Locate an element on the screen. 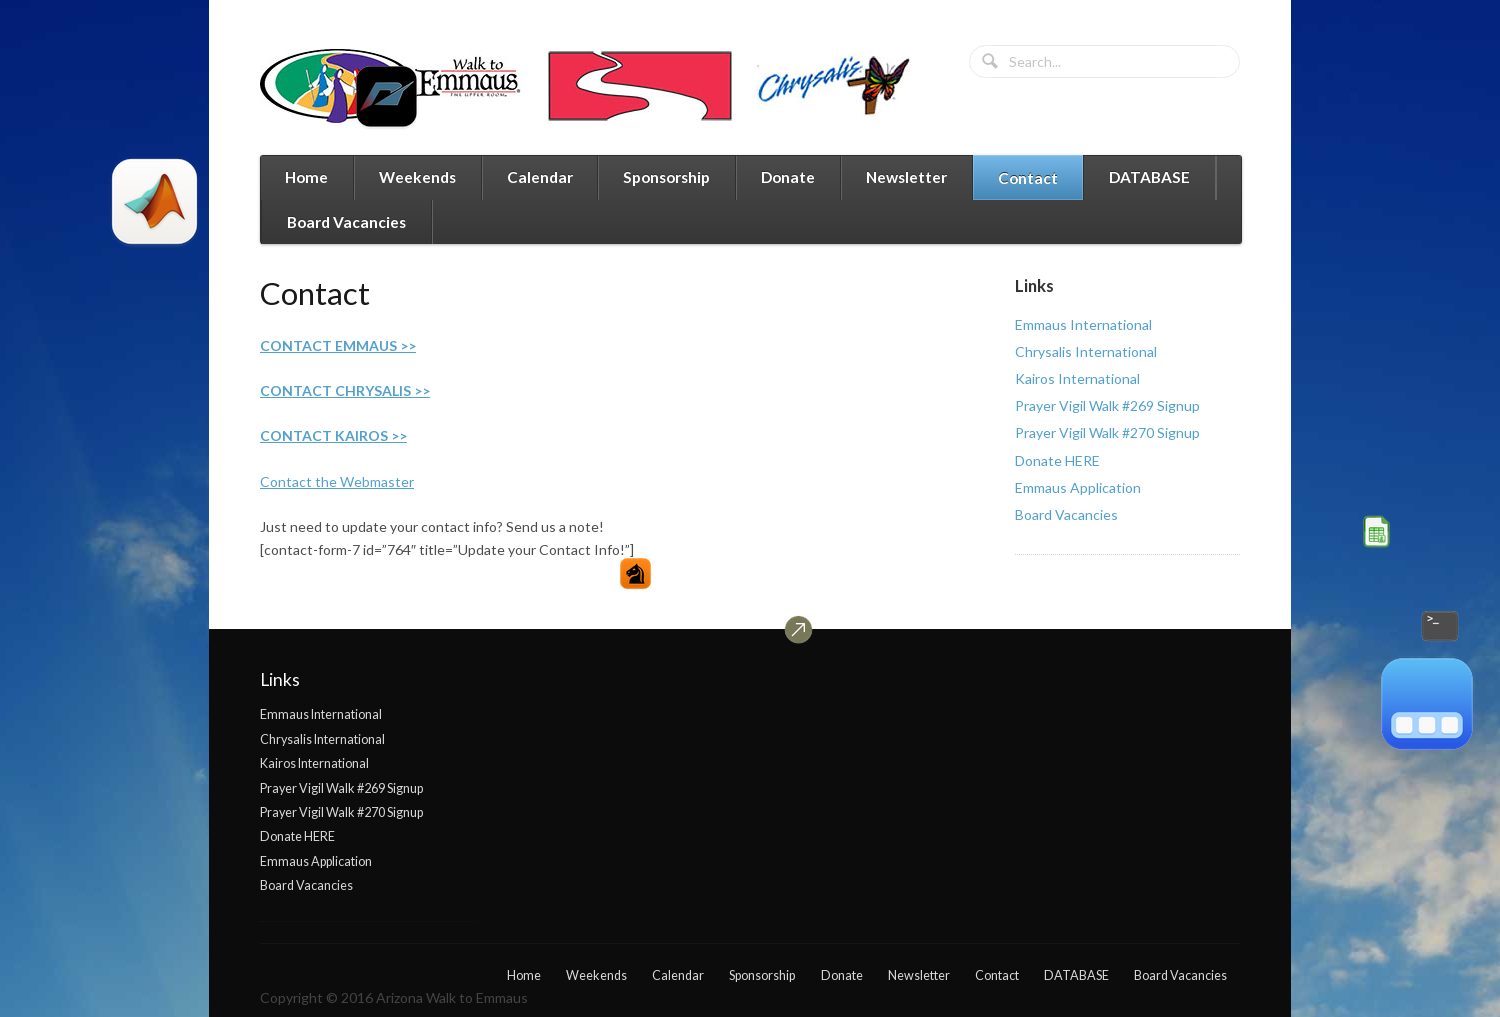 Image resolution: width=1500 pixels, height=1017 pixels. open MATLAB application is located at coordinates (154, 201).